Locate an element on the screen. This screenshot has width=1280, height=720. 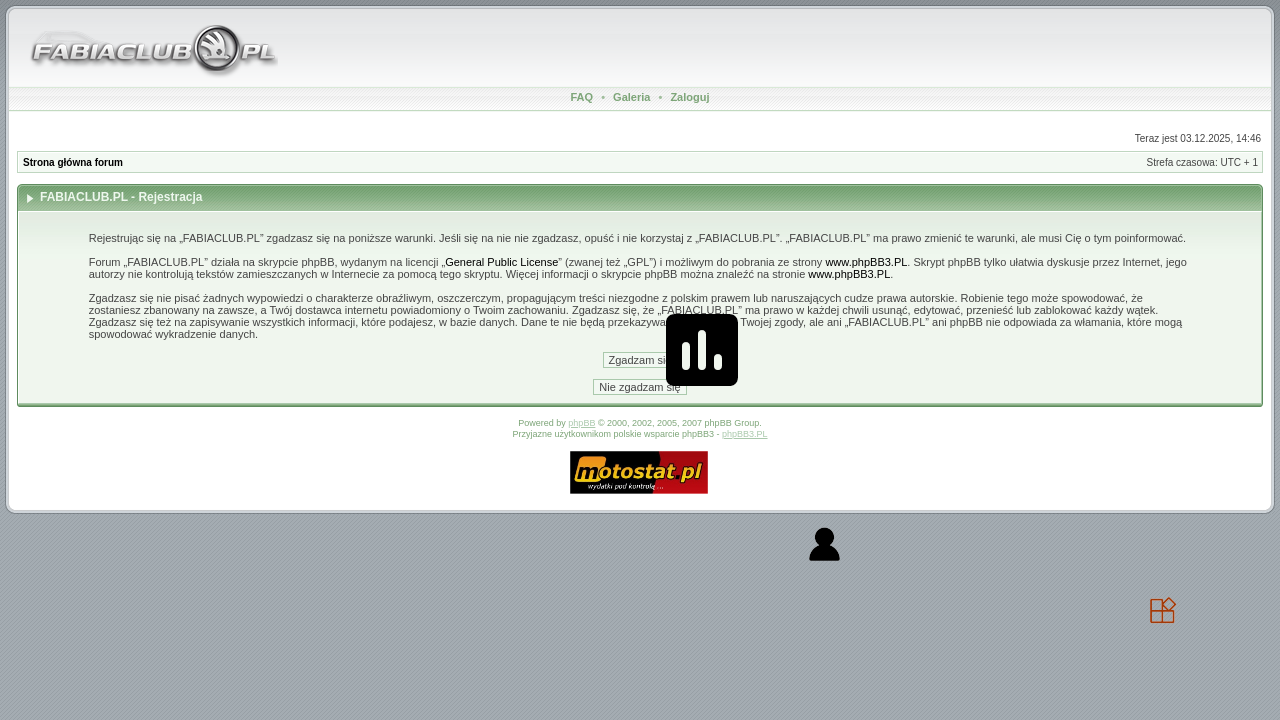
view your profile is located at coordinates (824, 545).